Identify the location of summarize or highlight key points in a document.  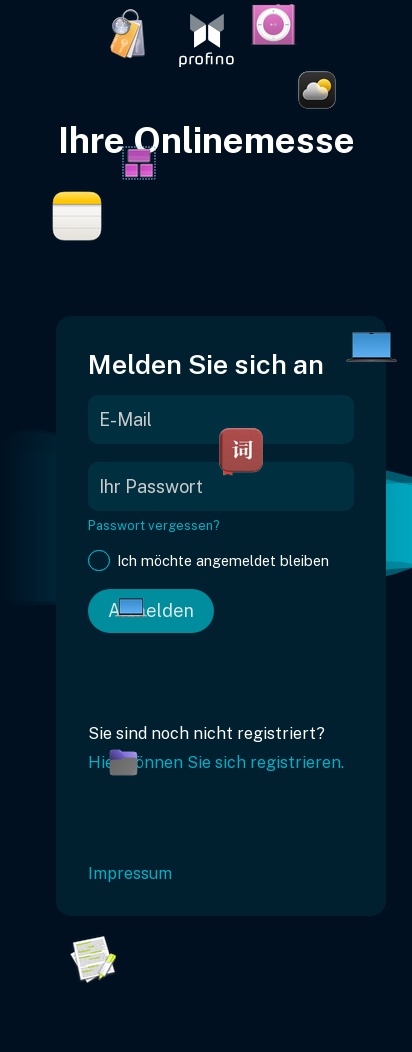
(94, 959).